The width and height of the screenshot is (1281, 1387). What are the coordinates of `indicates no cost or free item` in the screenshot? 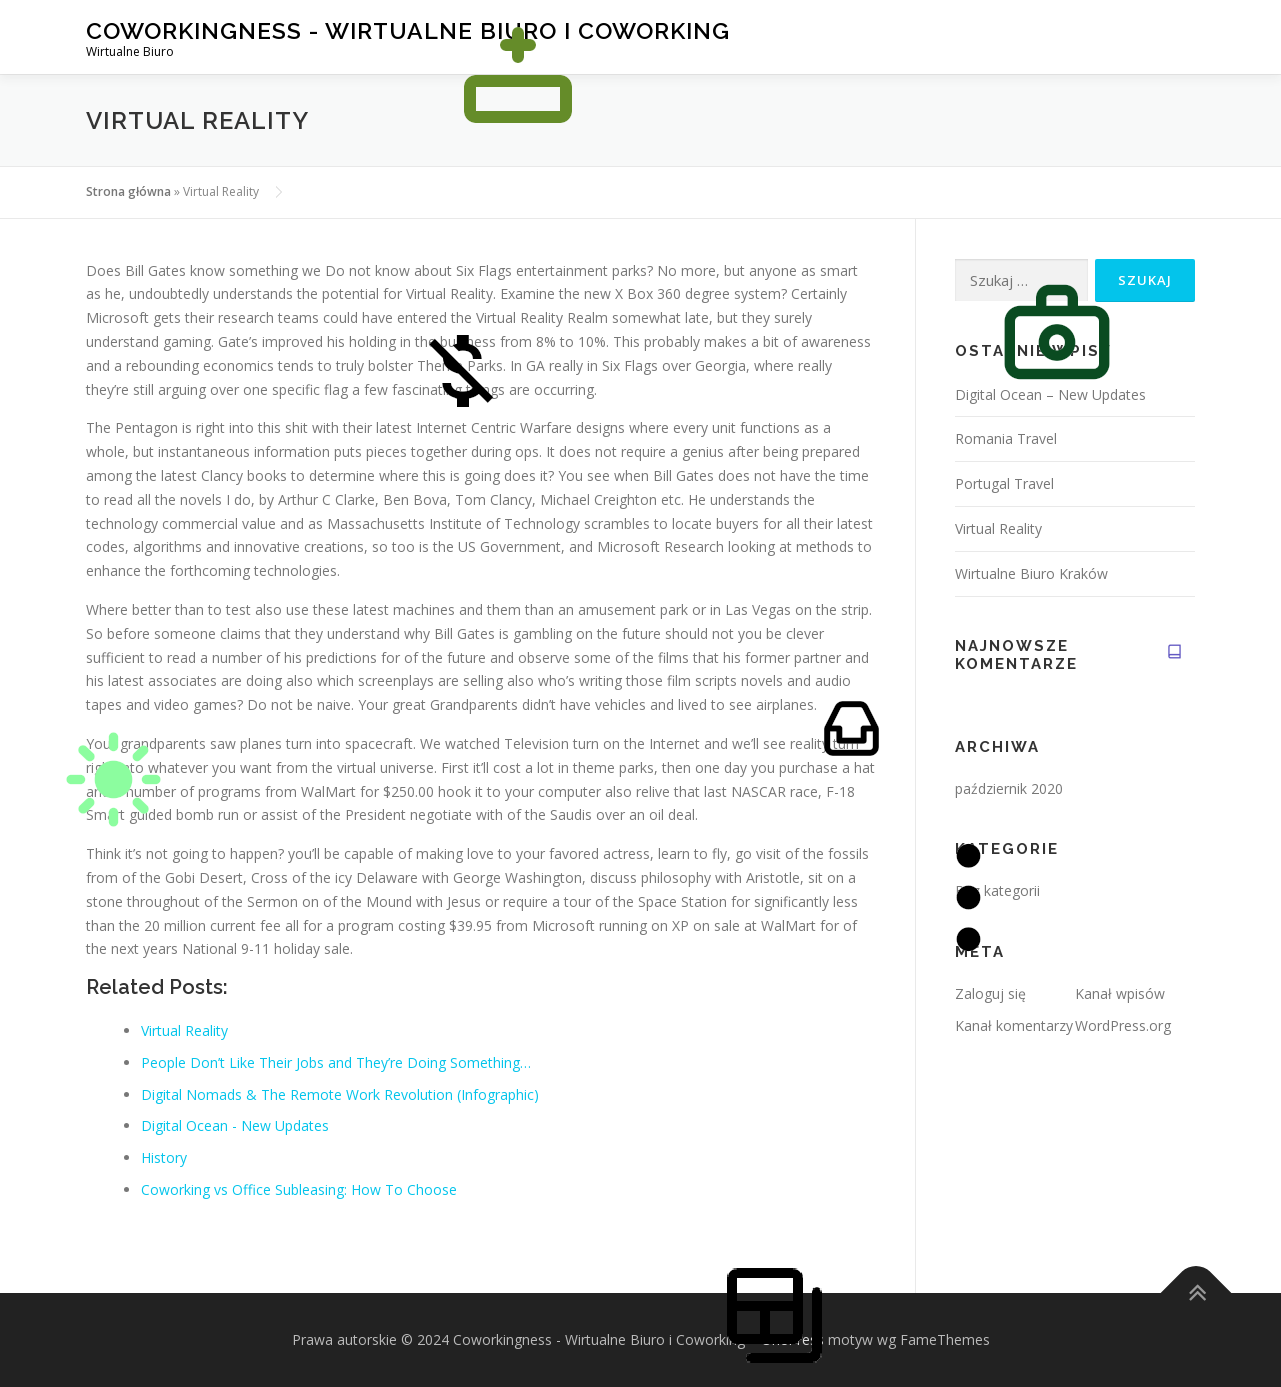 It's located at (461, 371).